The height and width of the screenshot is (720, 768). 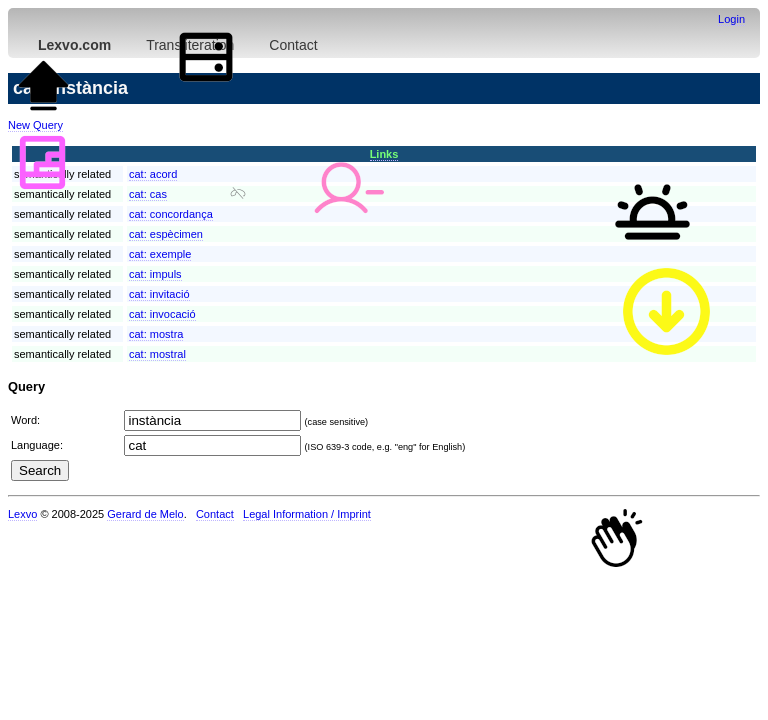 I want to click on access storage drives or disk management, so click(x=206, y=57).